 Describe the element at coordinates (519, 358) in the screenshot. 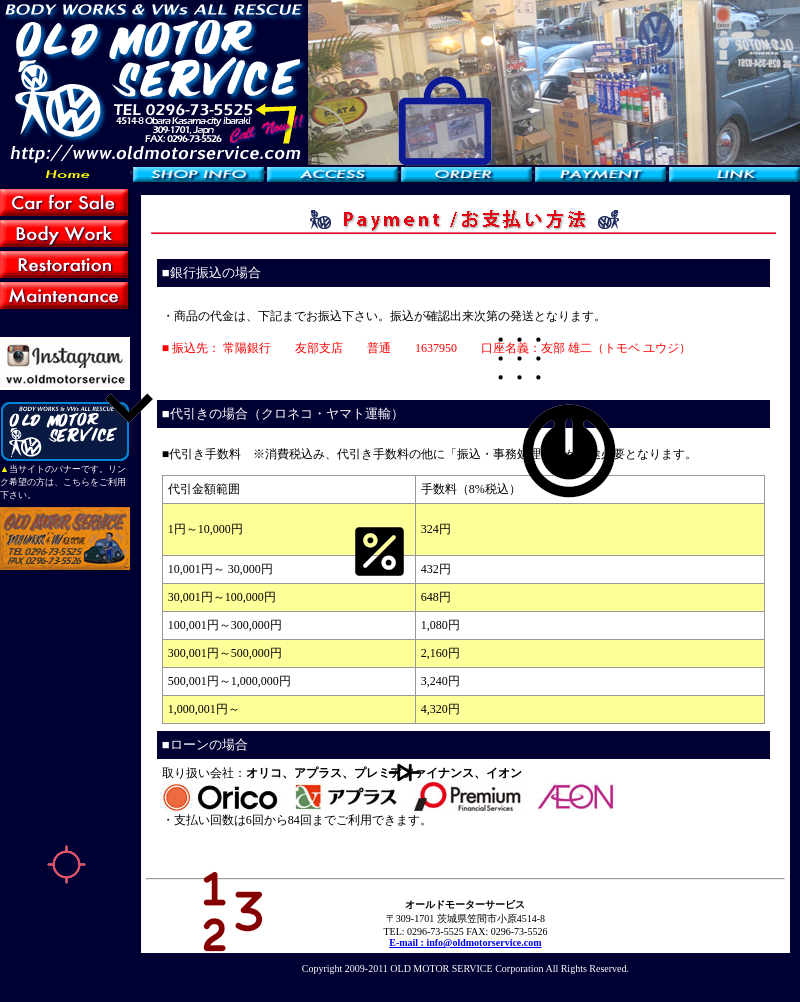

I see `open app drawer or launcher menu` at that location.